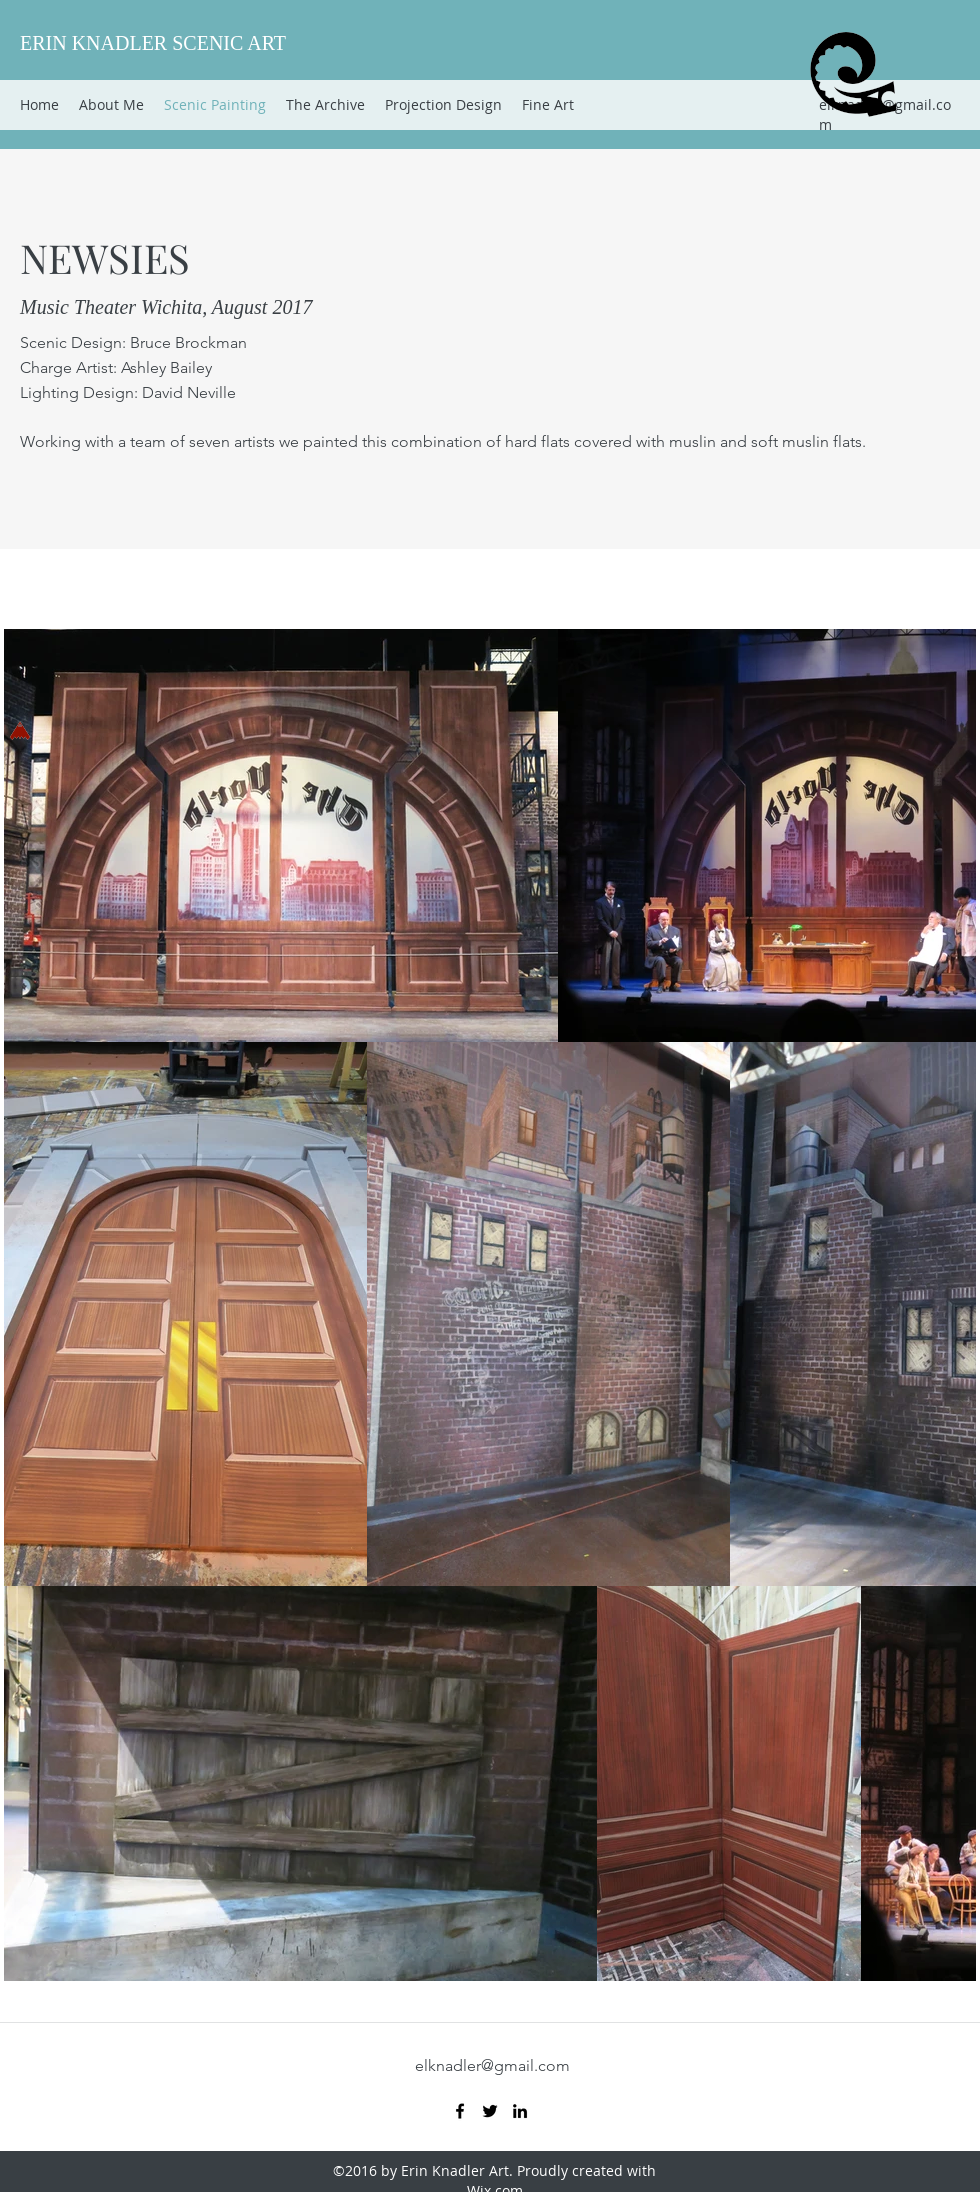 The image size is (980, 2211). What do you see at coordinates (20, 731) in the screenshot?
I see `stealth bomber aircraft unit in a strategy game` at bounding box center [20, 731].